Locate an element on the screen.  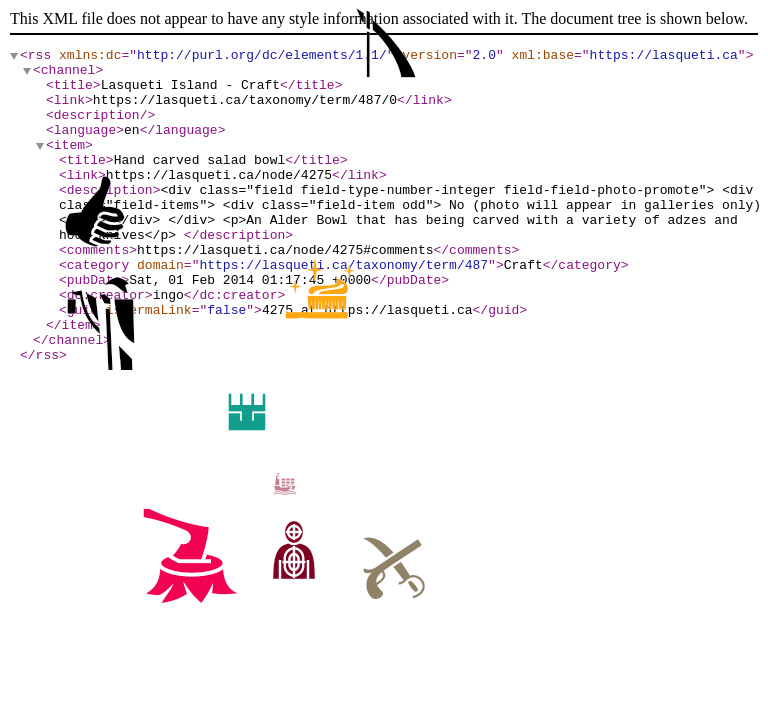
the hermit tarot card icon is located at coordinates (105, 324).